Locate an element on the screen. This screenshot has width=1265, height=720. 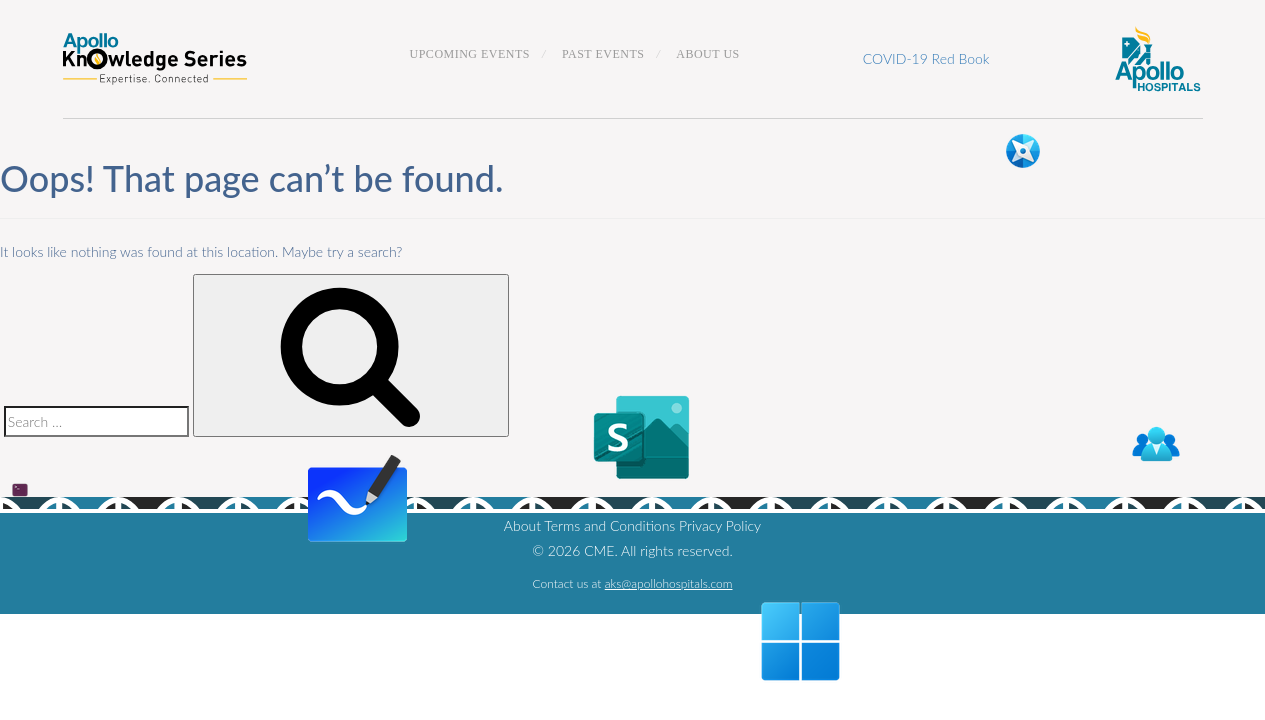
open Microsoft Sway app is located at coordinates (641, 437).